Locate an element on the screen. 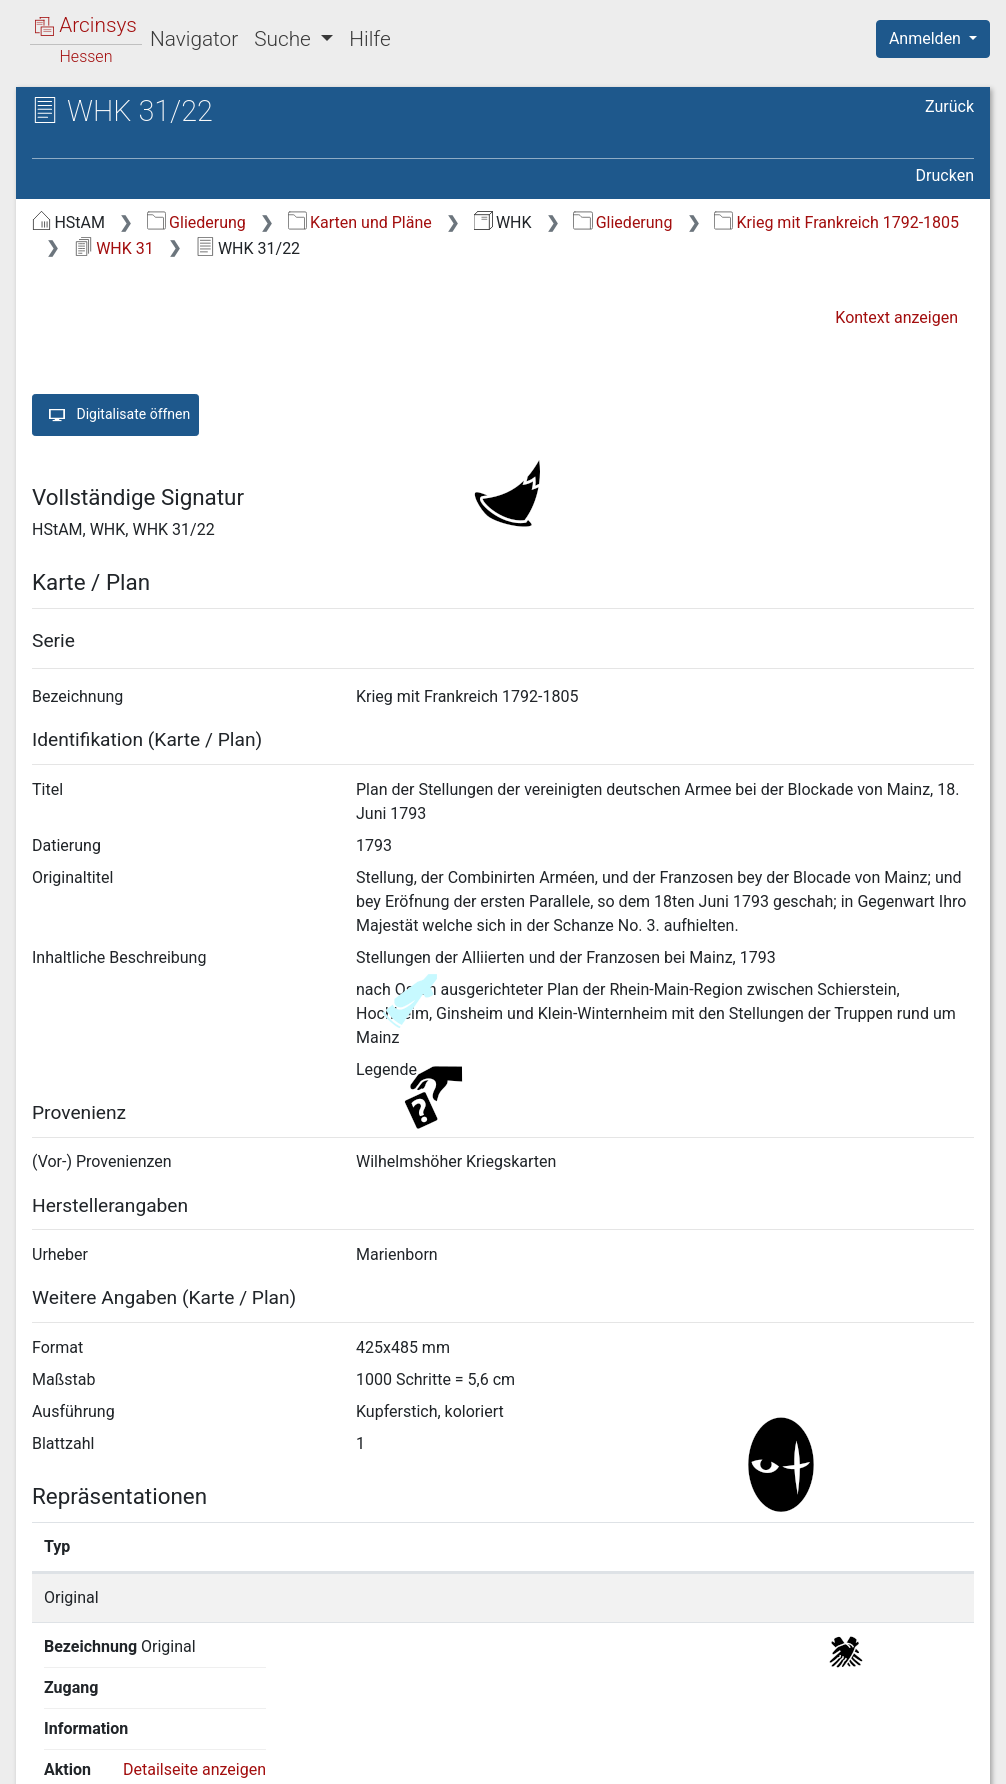 The image size is (1006, 1784). select a cyclops or one-eyed character is located at coordinates (781, 1464).